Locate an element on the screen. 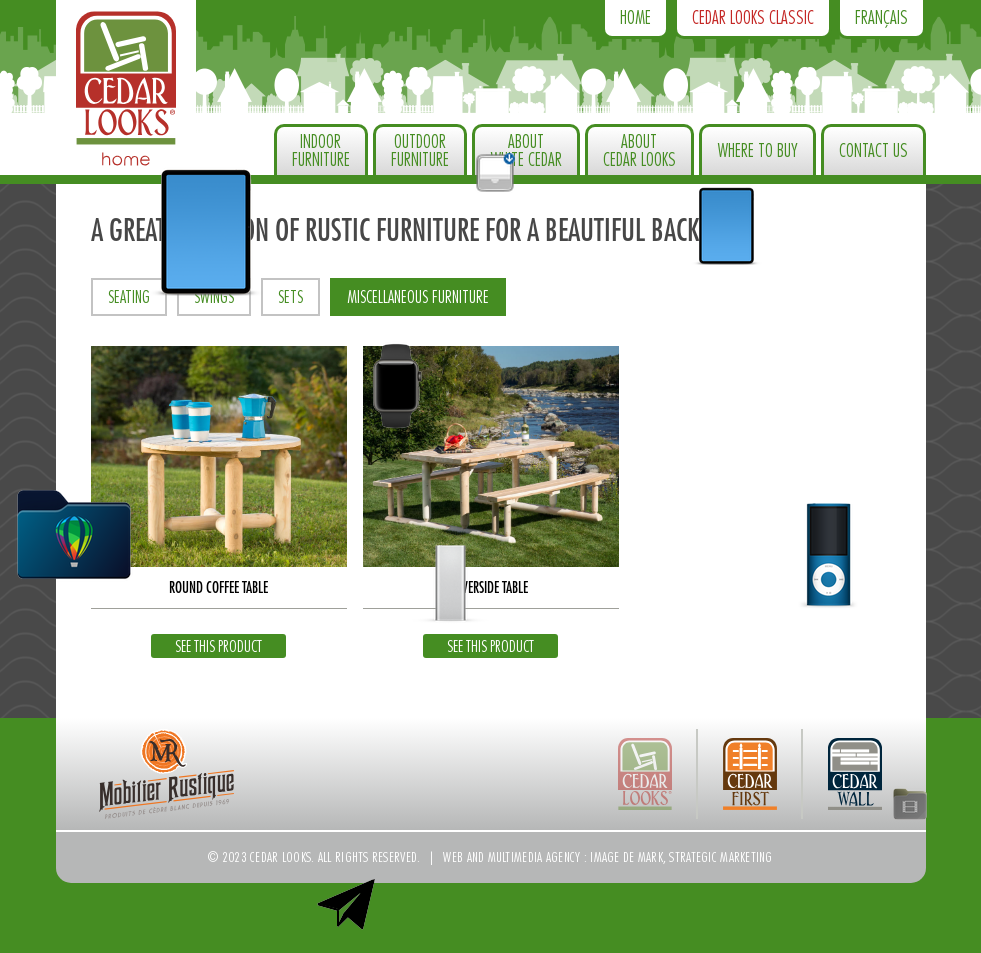 This screenshot has height=953, width=981. open CorelDRAW project files folder is located at coordinates (73, 537).